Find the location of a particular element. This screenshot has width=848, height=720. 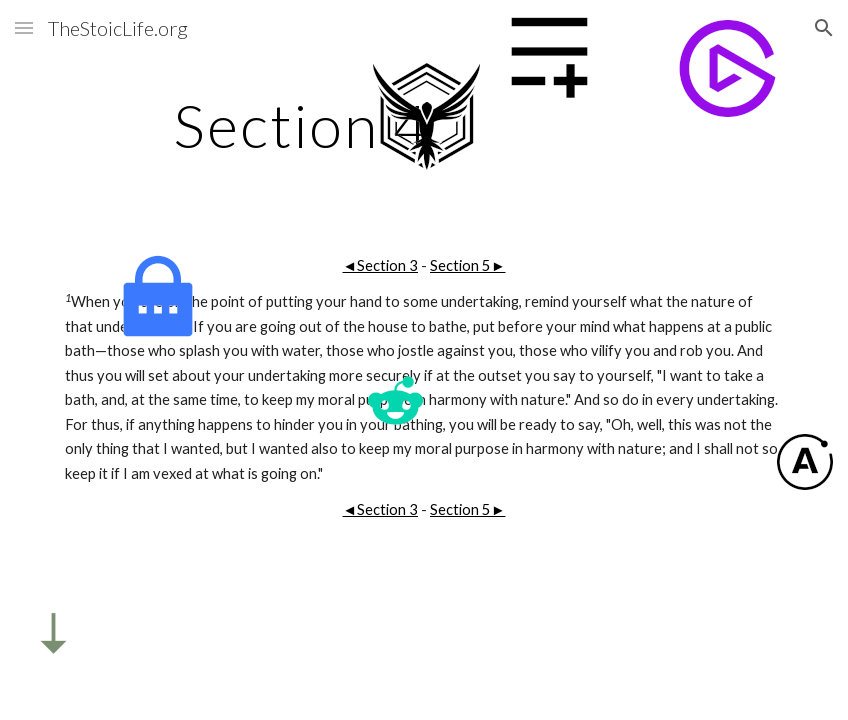

add a new menu item is located at coordinates (549, 51).